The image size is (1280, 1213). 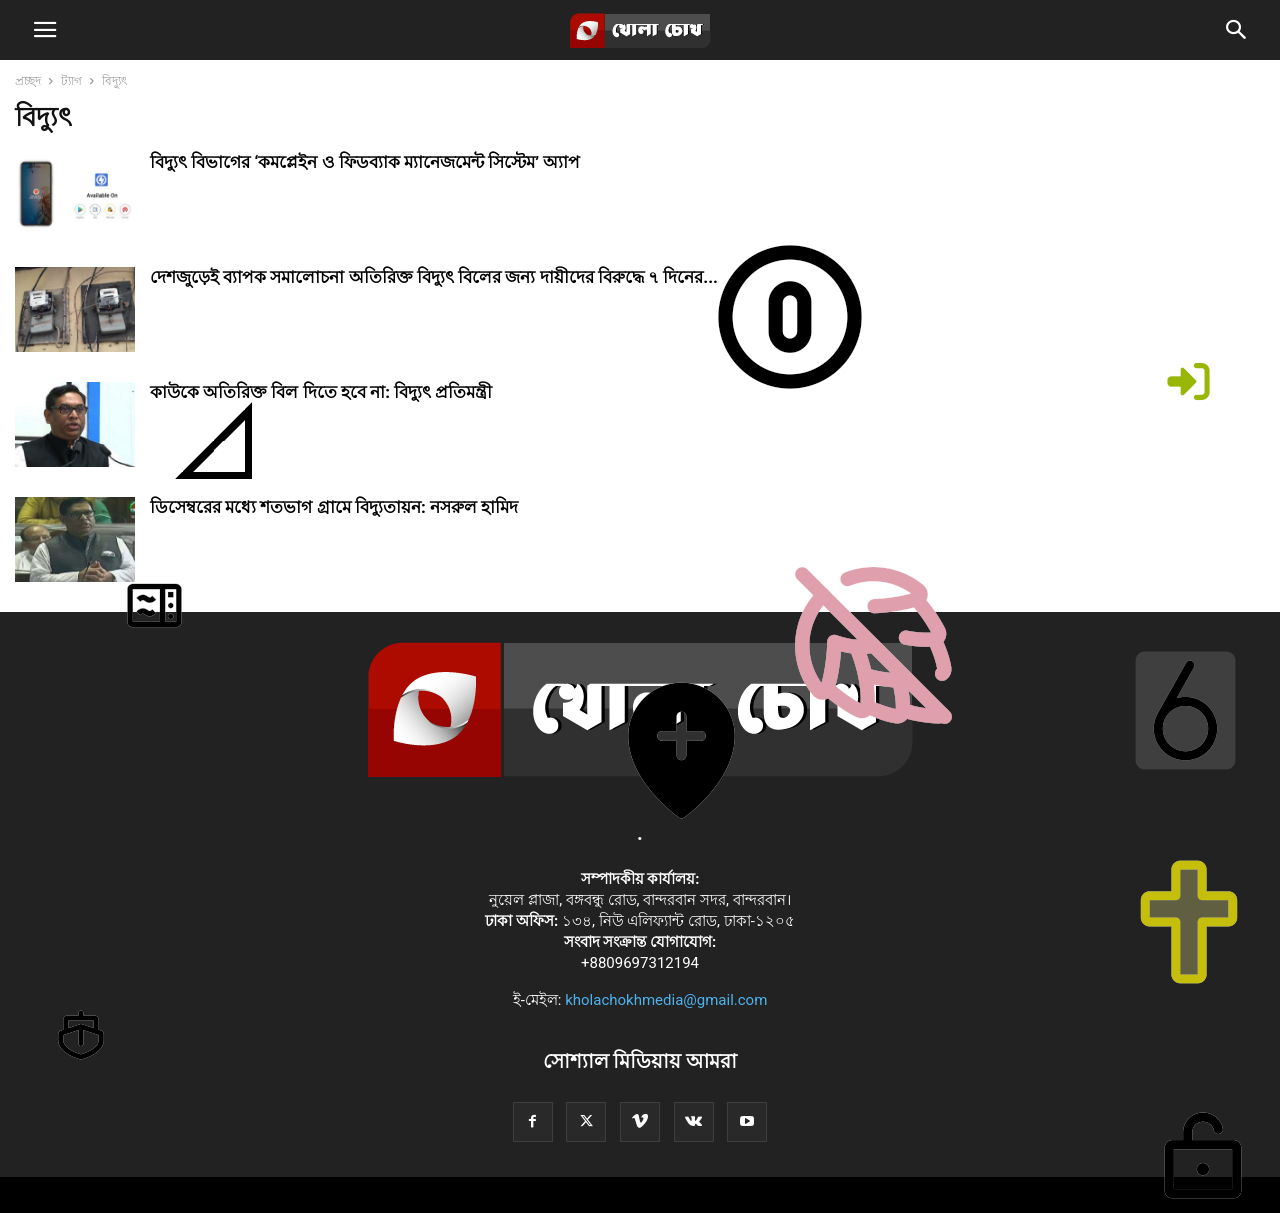 What do you see at coordinates (873, 645) in the screenshot?
I see `disable hop or jump animation` at bounding box center [873, 645].